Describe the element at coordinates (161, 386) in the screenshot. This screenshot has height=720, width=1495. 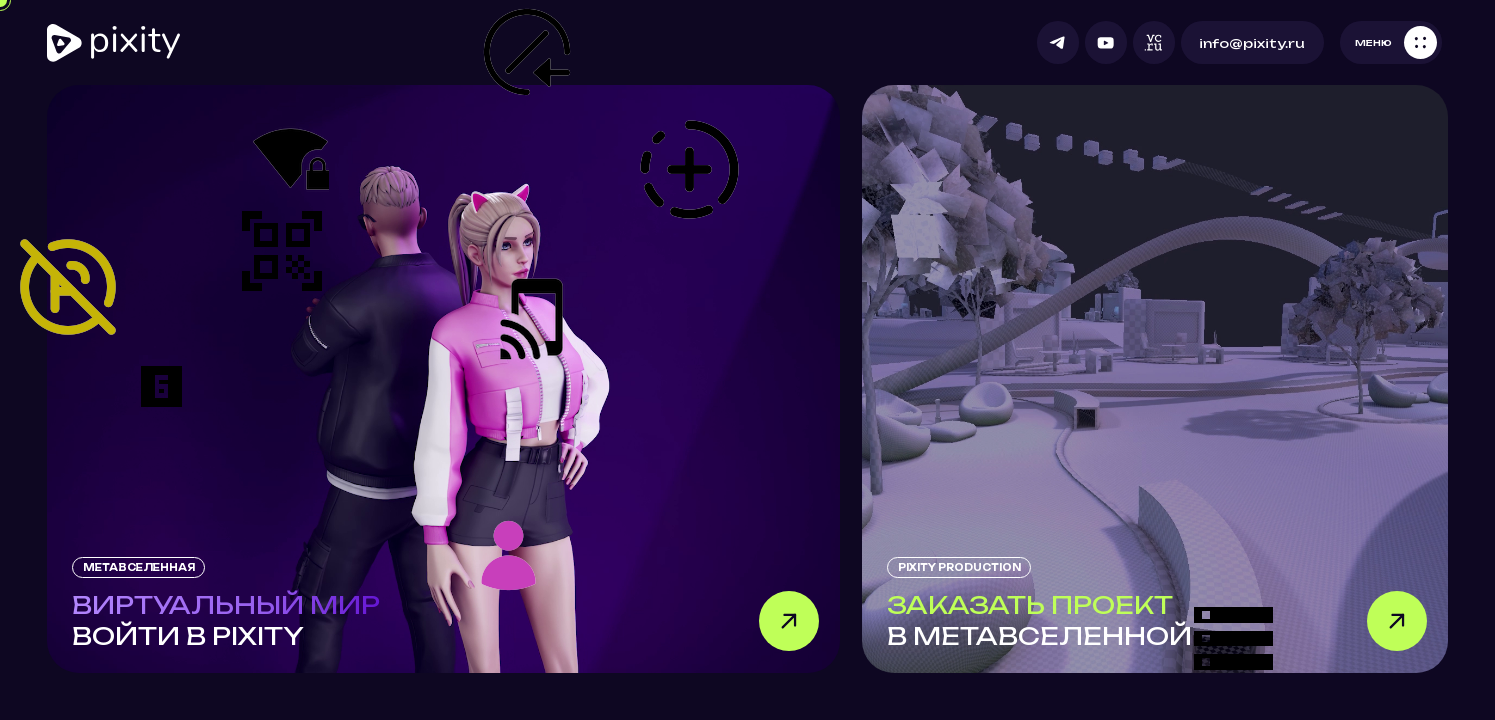
I see `indicates step 6 in a multi-step process` at that location.